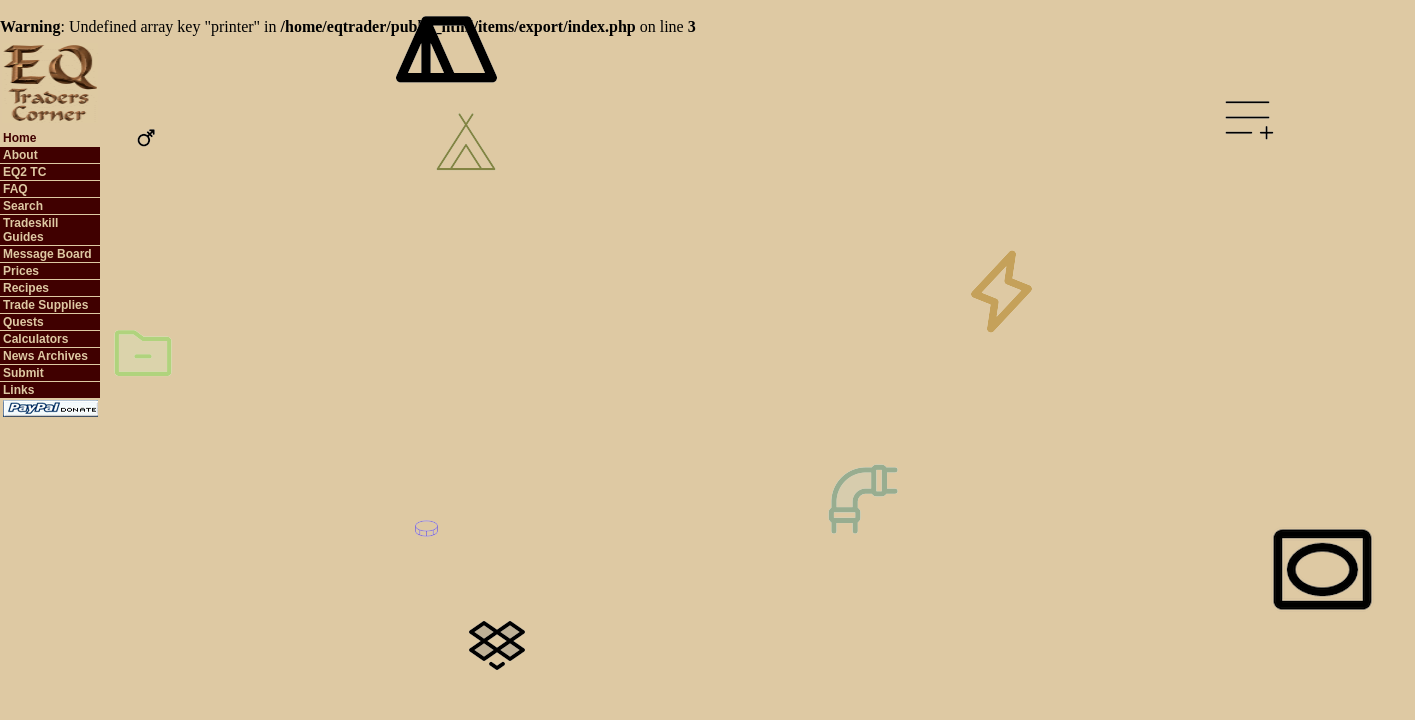 Image resolution: width=1415 pixels, height=720 pixels. I want to click on view your coin balance or currency, so click(426, 528).